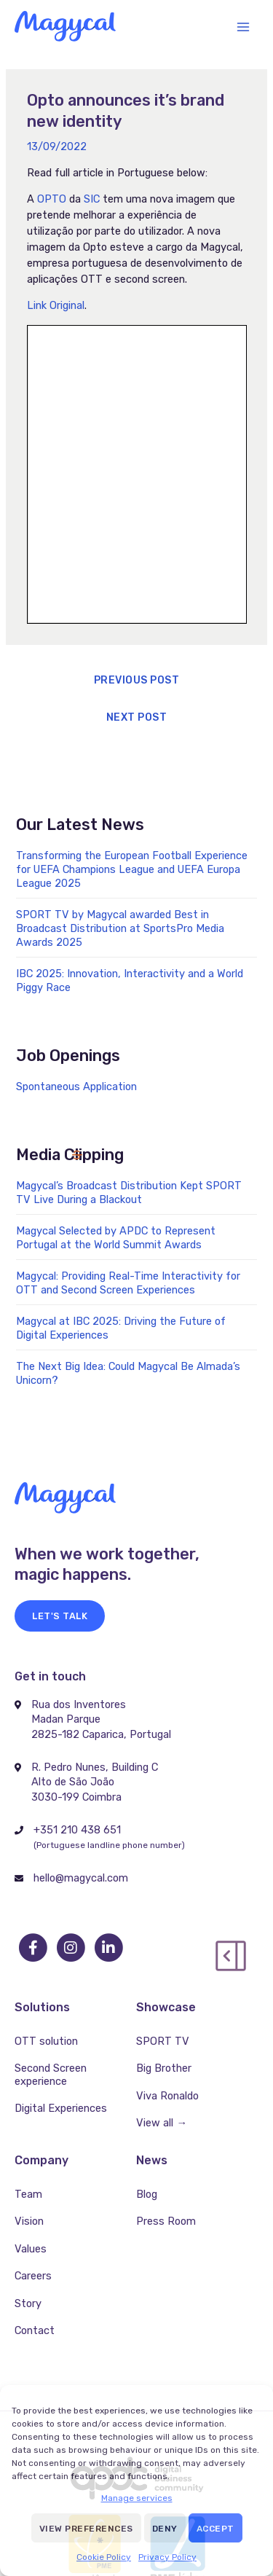  What do you see at coordinates (77, 1155) in the screenshot?
I see `apply strikethrough formatting to selected text` at bounding box center [77, 1155].